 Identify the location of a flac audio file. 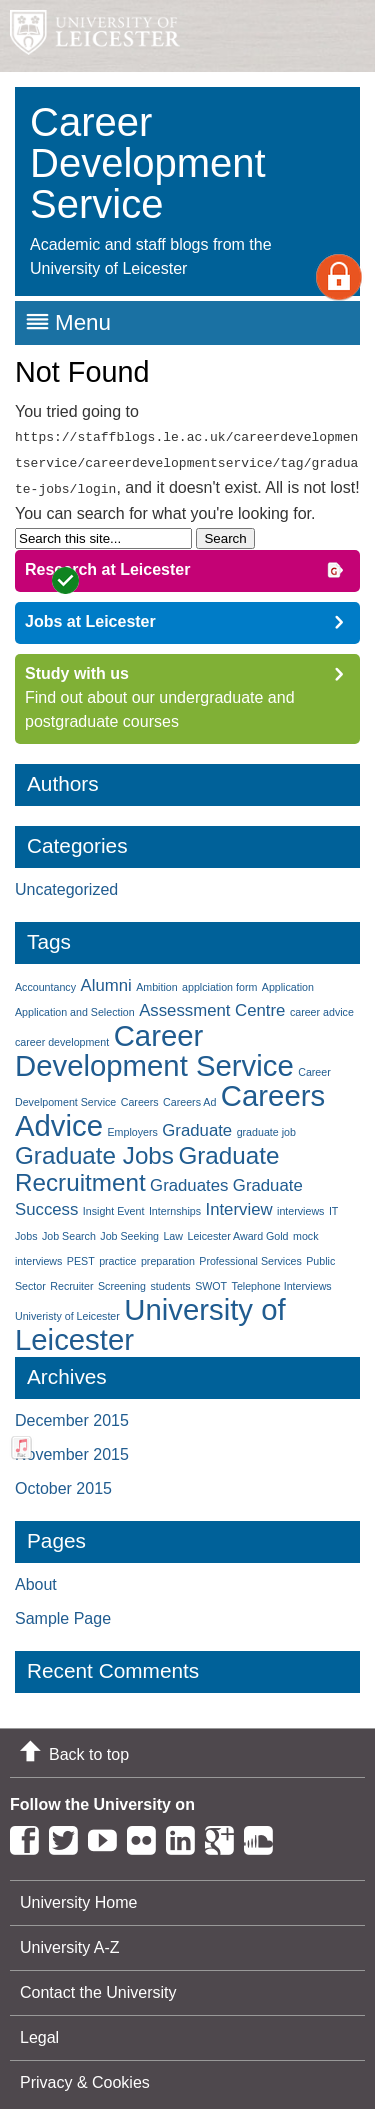
(21, 1447).